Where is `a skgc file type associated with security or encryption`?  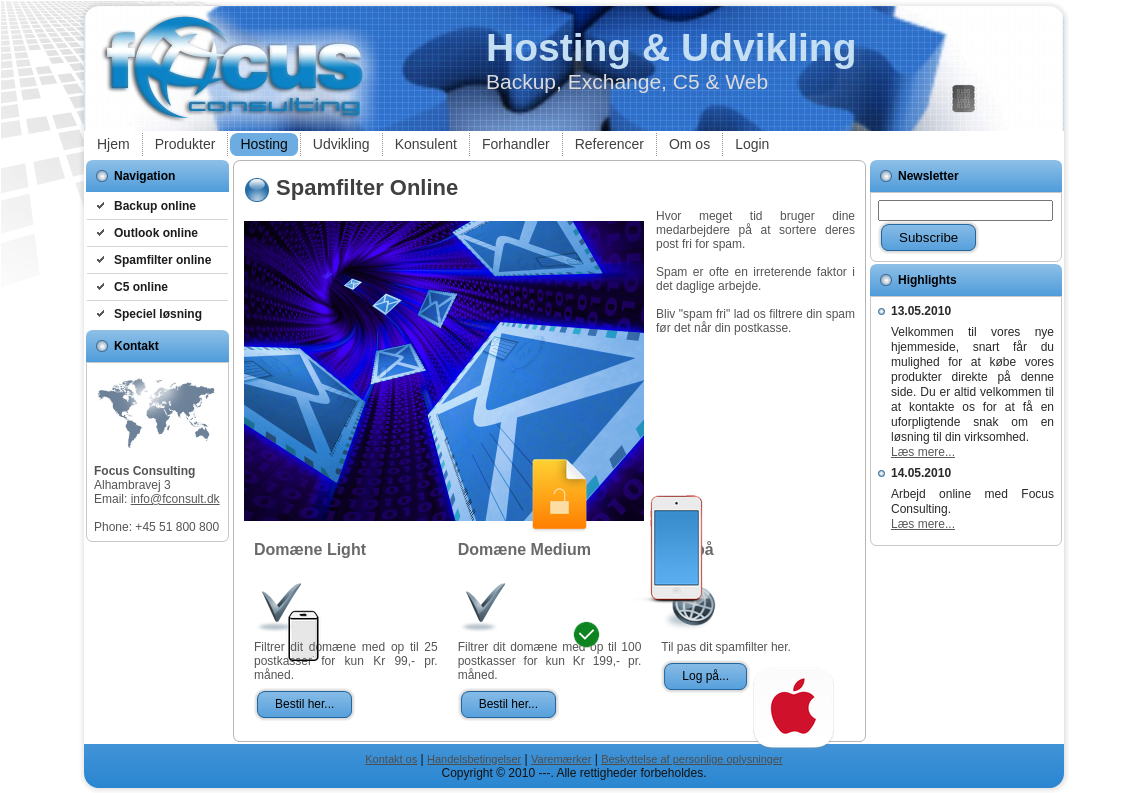
a skgc file type associated with security or encryption is located at coordinates (559, 495).